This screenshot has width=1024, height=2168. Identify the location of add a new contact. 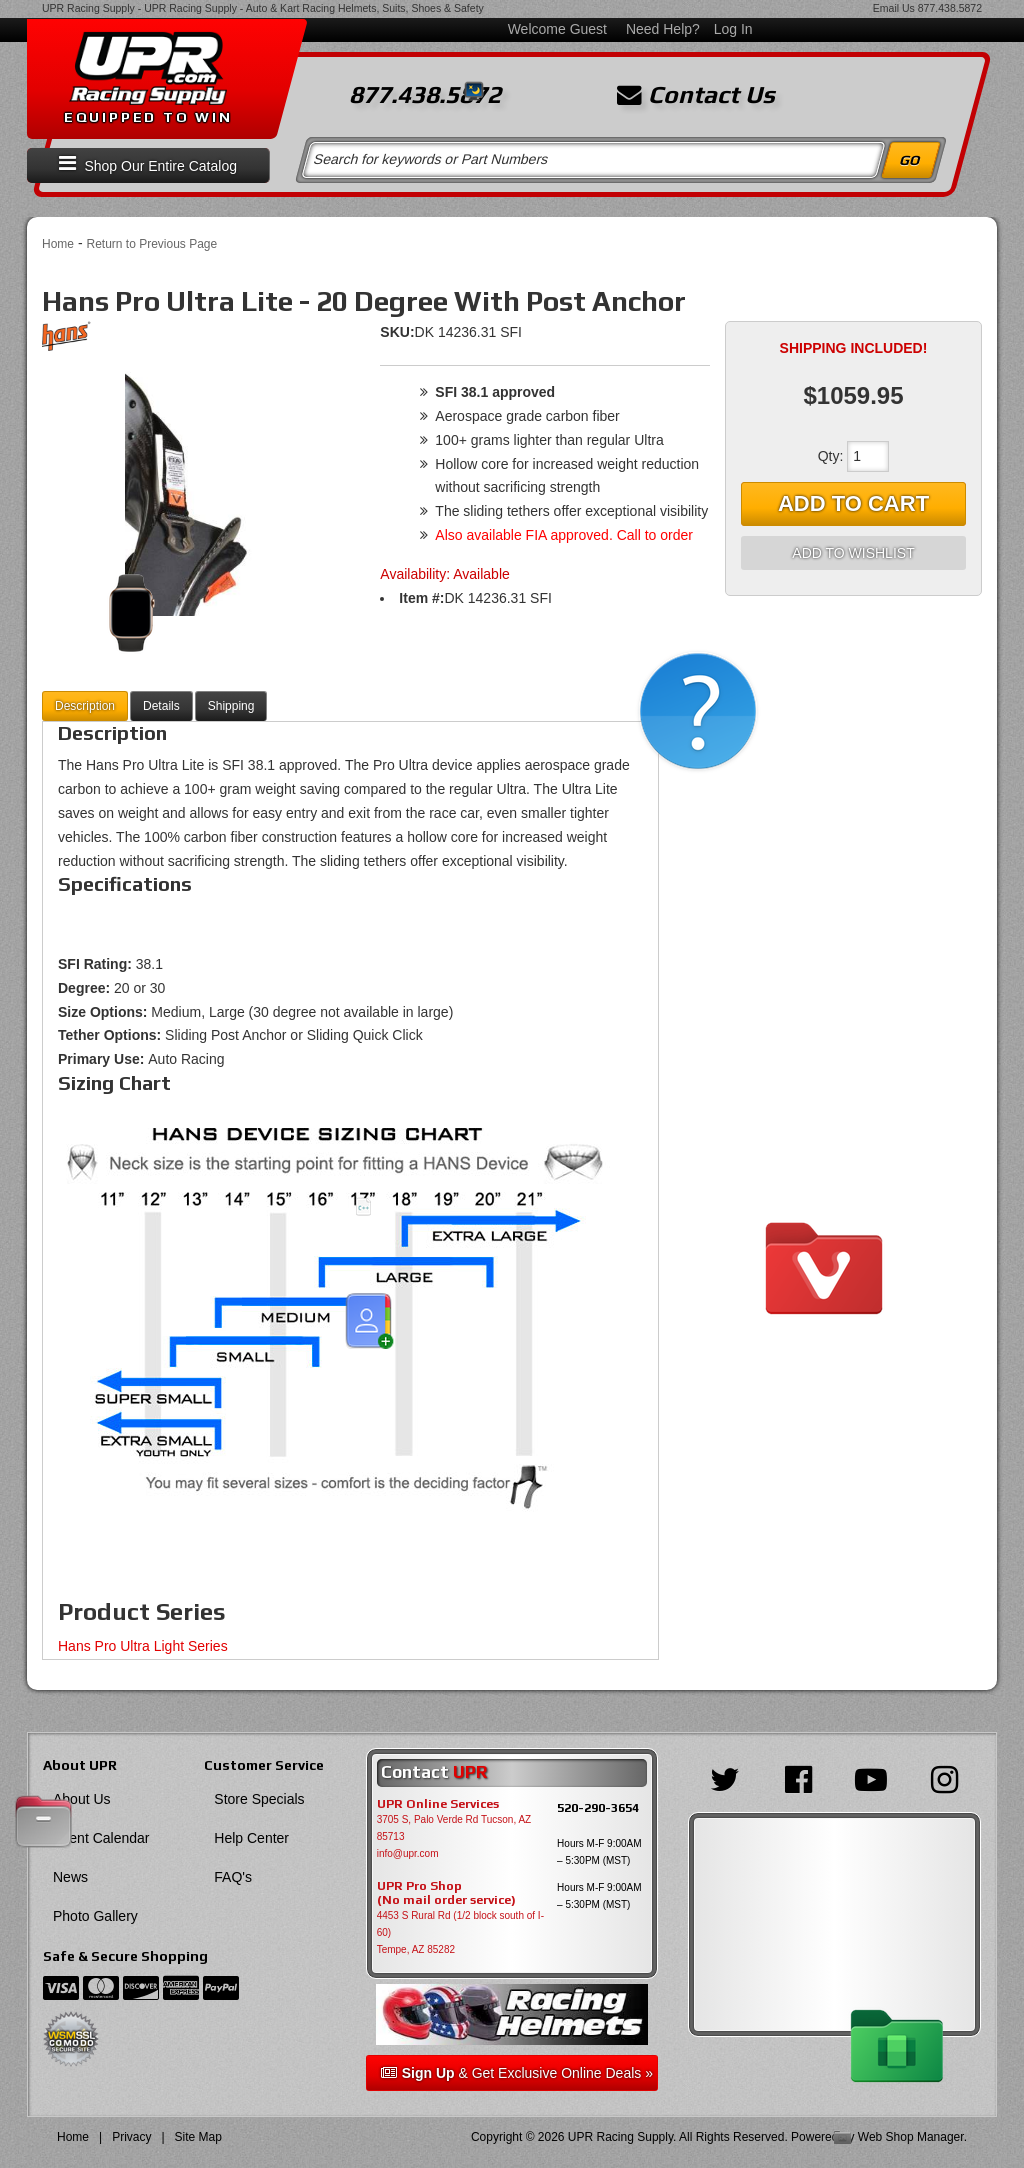
(368, 1320).